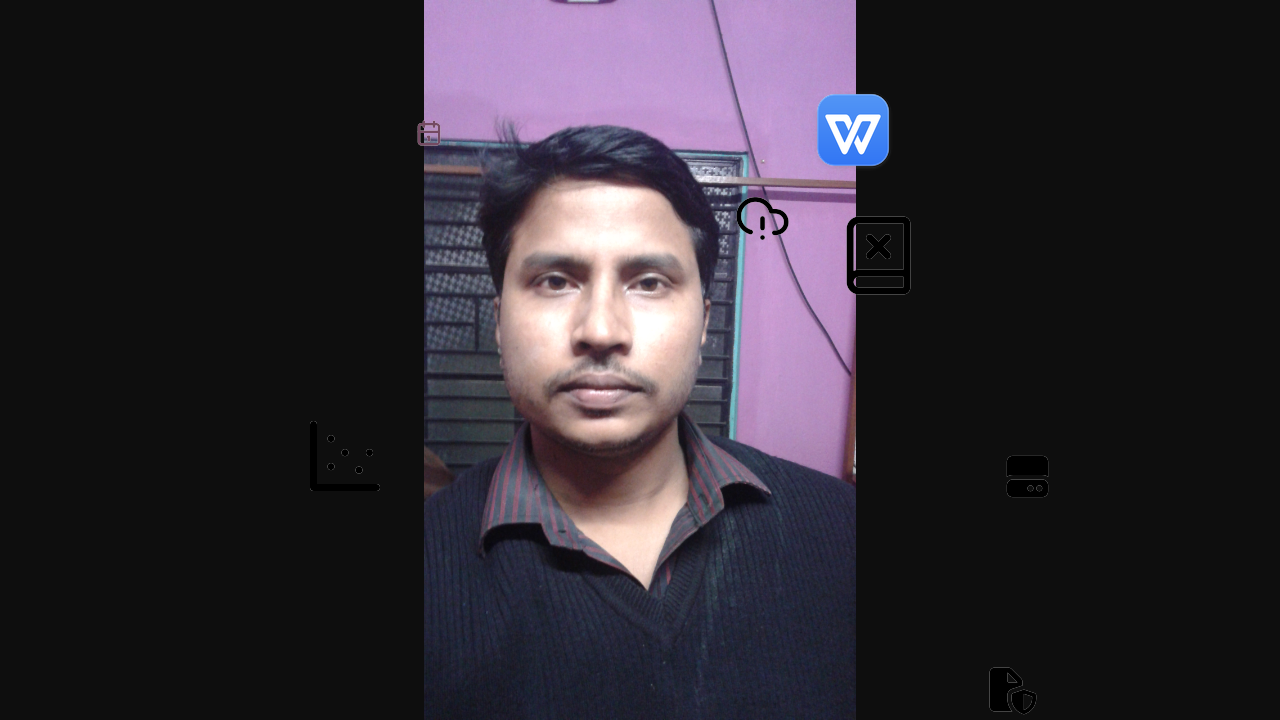 The width and height of the screenshot is (1280, 720). Describe the element at coordinates (1027, 476) in the screenshot. I see `access storage or hard drive settings` at that location.